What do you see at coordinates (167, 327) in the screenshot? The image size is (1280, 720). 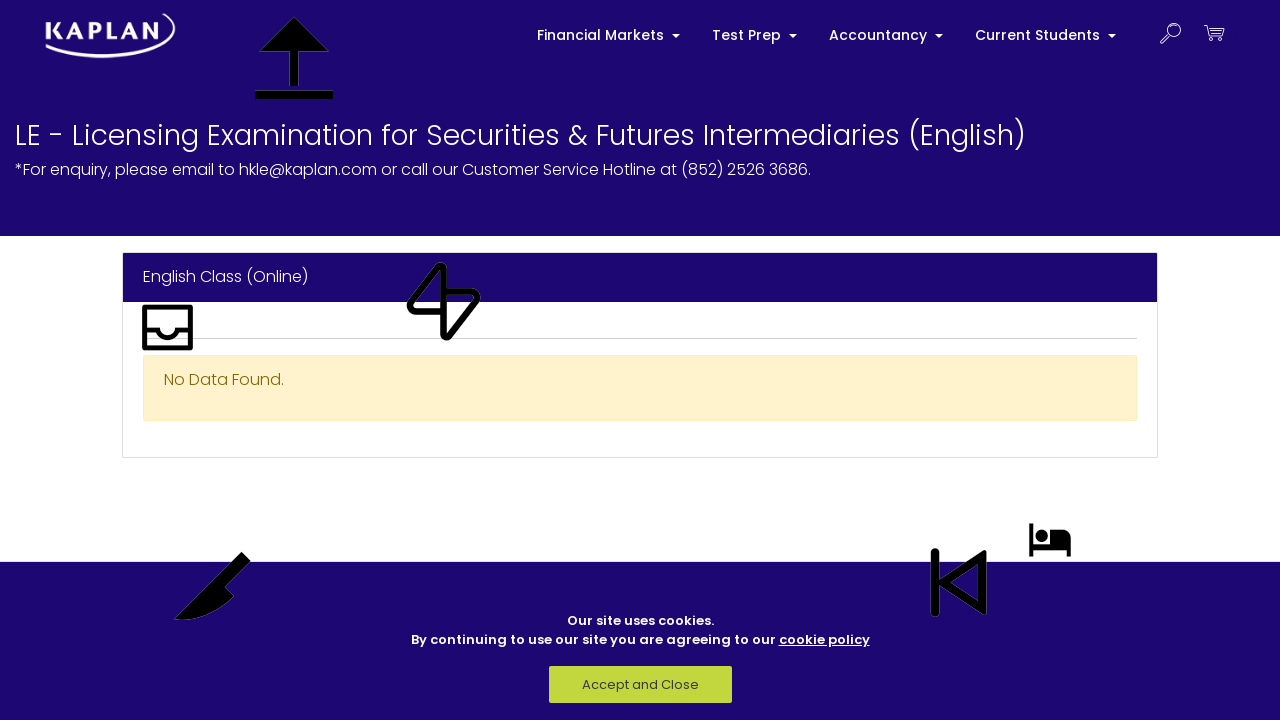 I see `view your inbox` at bounding box center [167, 327].